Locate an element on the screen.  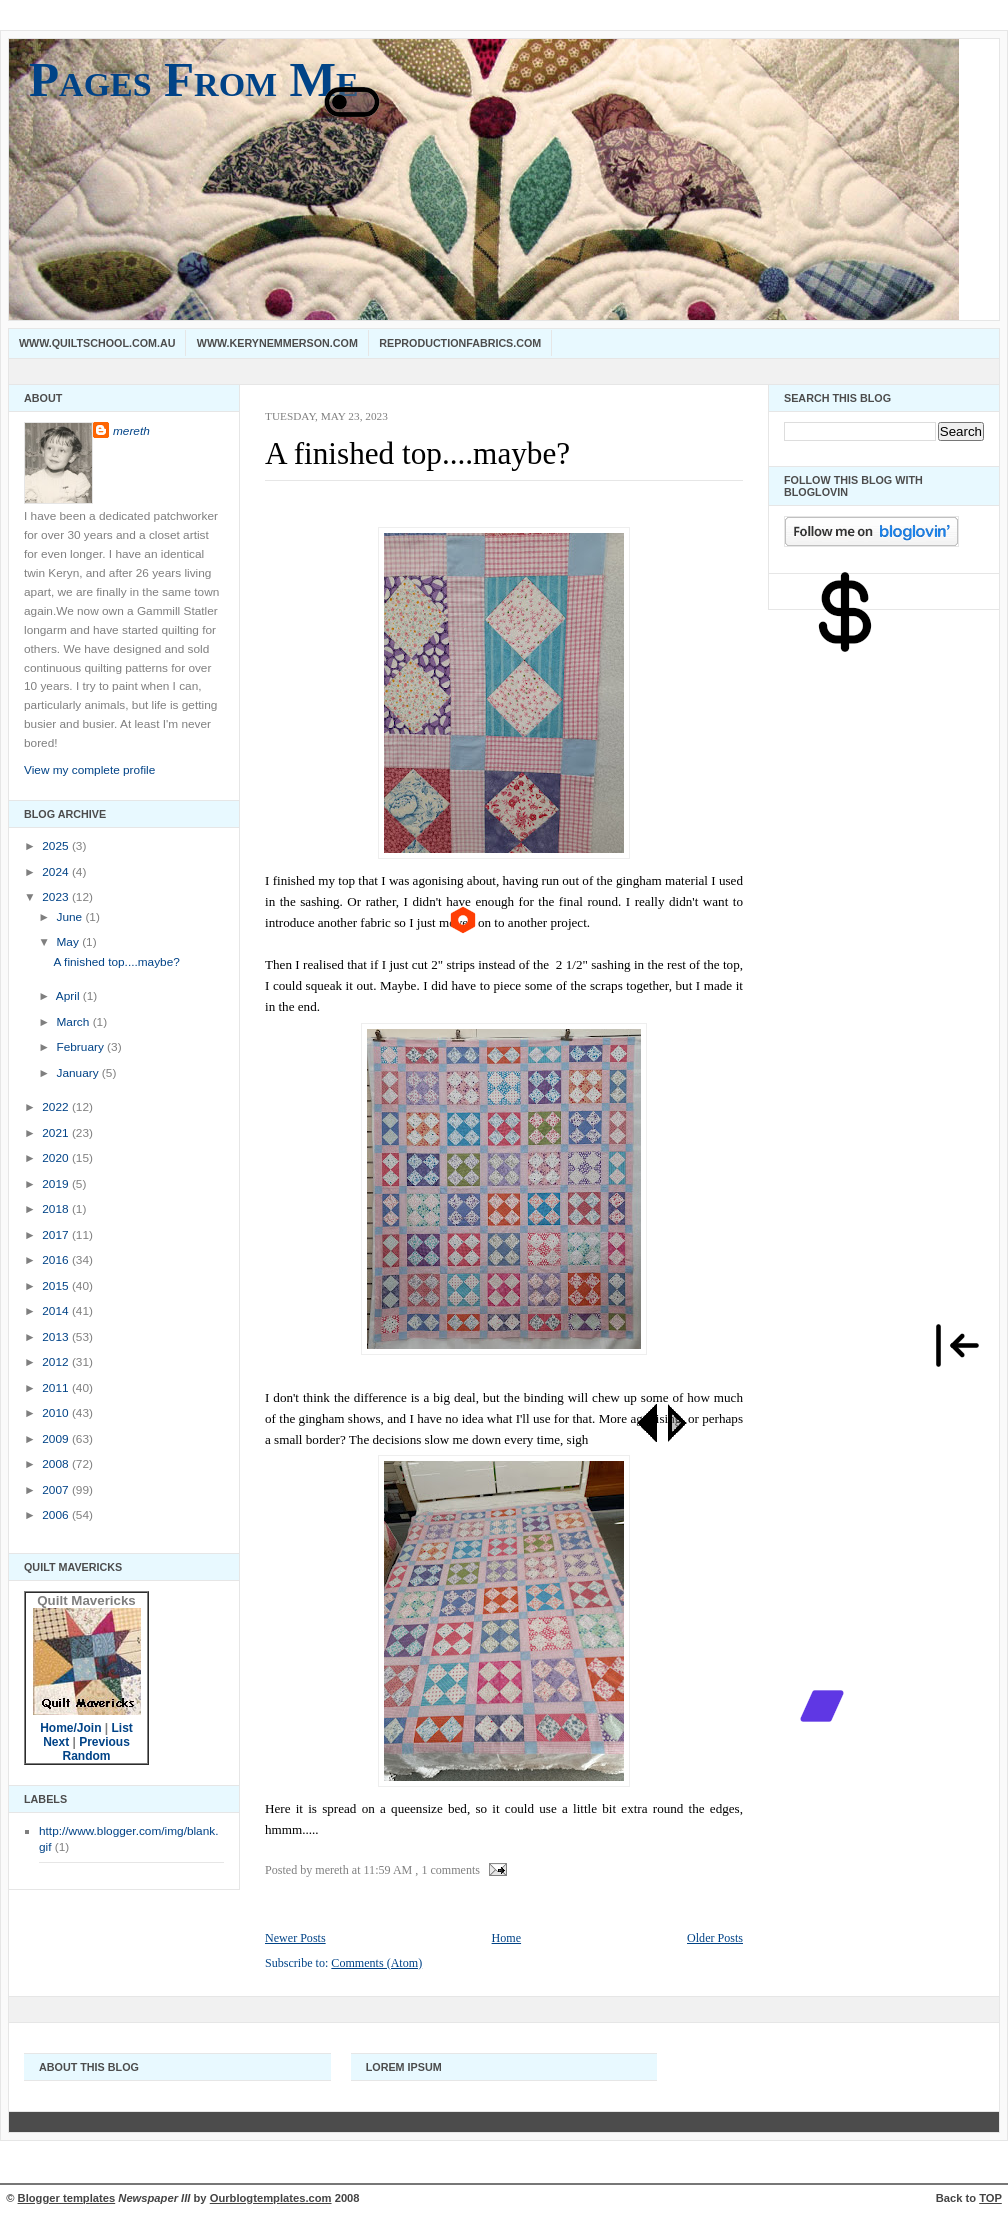
insert a parallelogram shape is located at coordinates (822, 1706).